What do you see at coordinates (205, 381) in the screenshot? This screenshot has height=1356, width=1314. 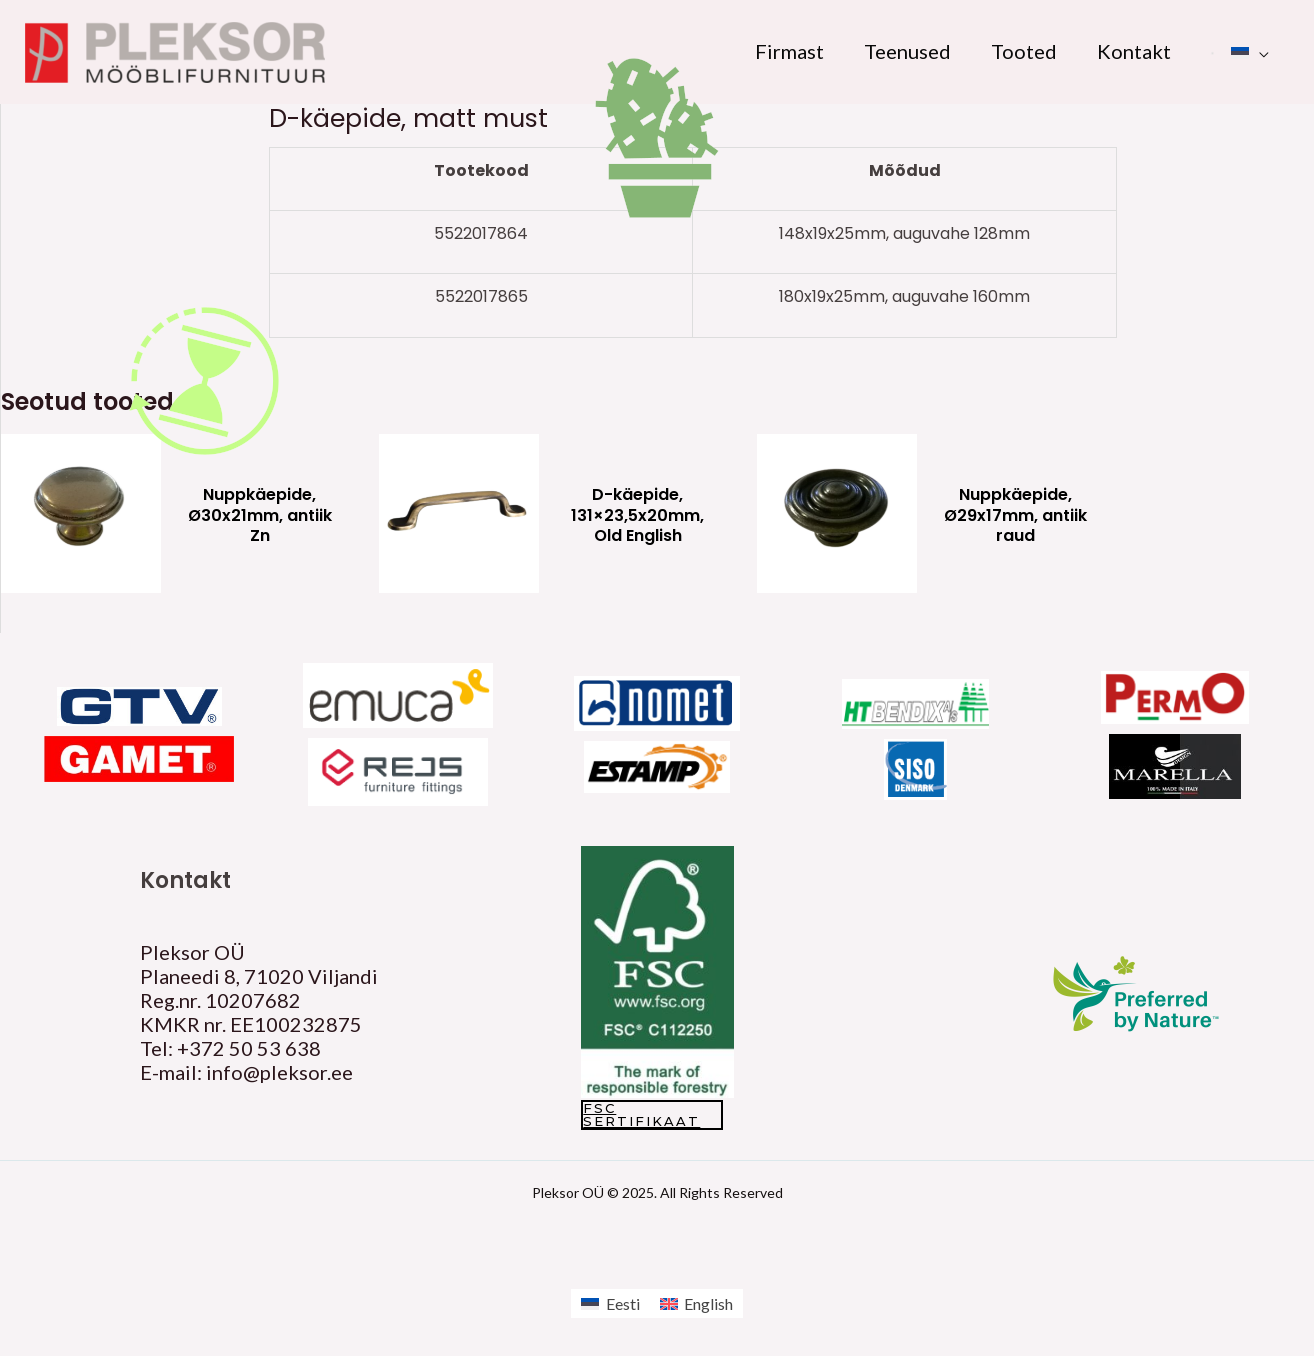 I see `indicates time remaining or elapsed duration` at bounding box center [205, 381].